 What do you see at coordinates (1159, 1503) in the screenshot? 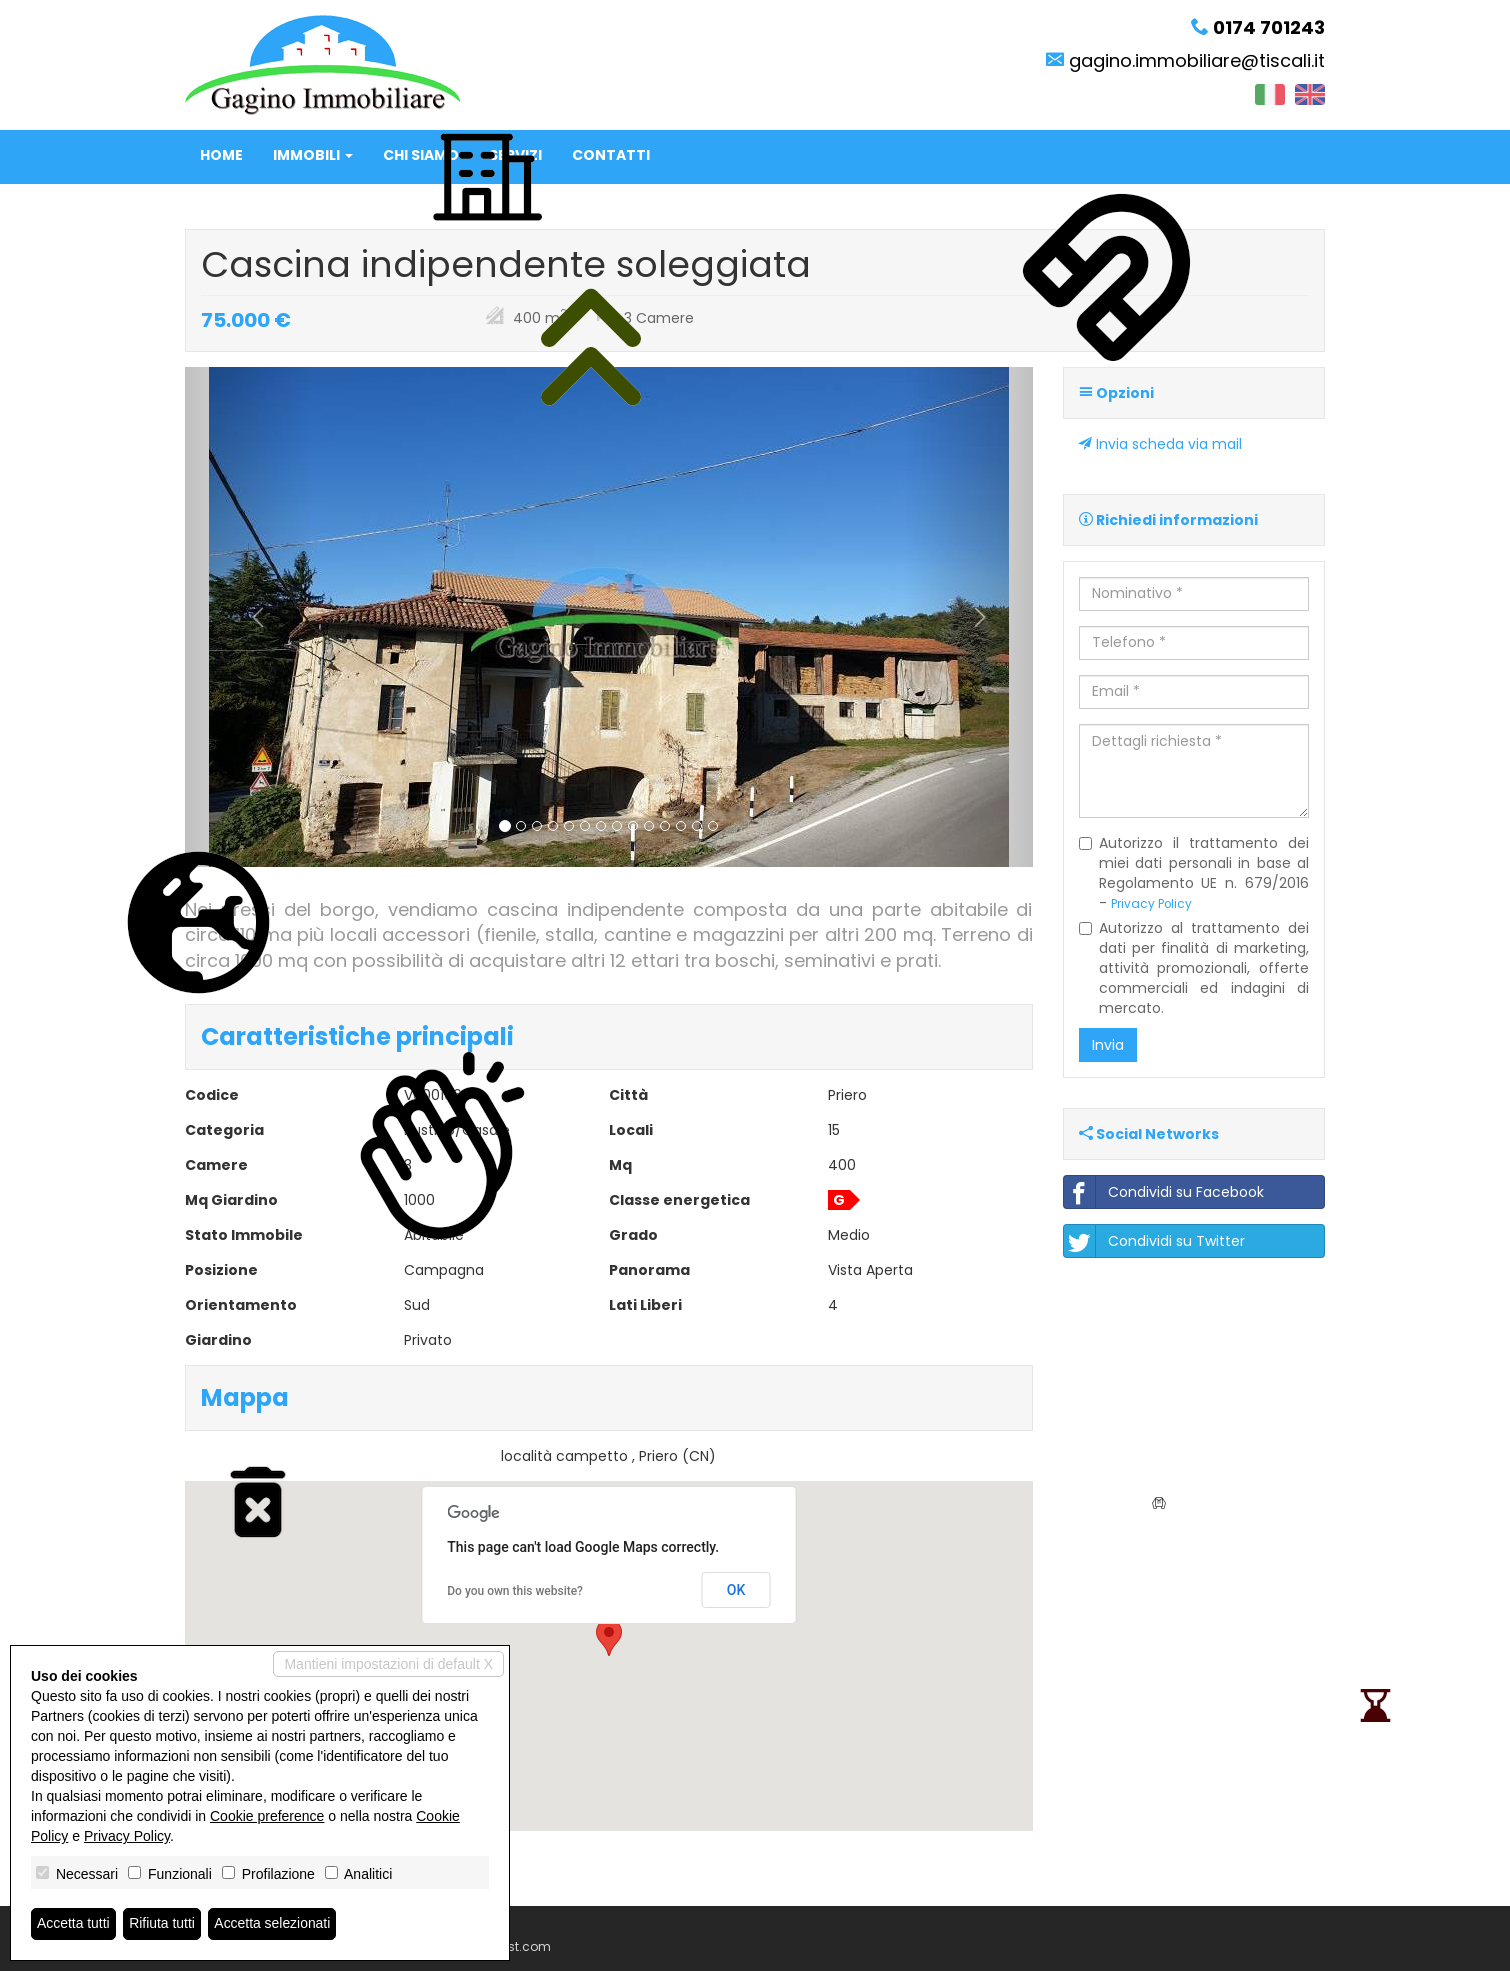
I see `browse hoodies or sweatshirts` at bounding box center [1159, 1503].